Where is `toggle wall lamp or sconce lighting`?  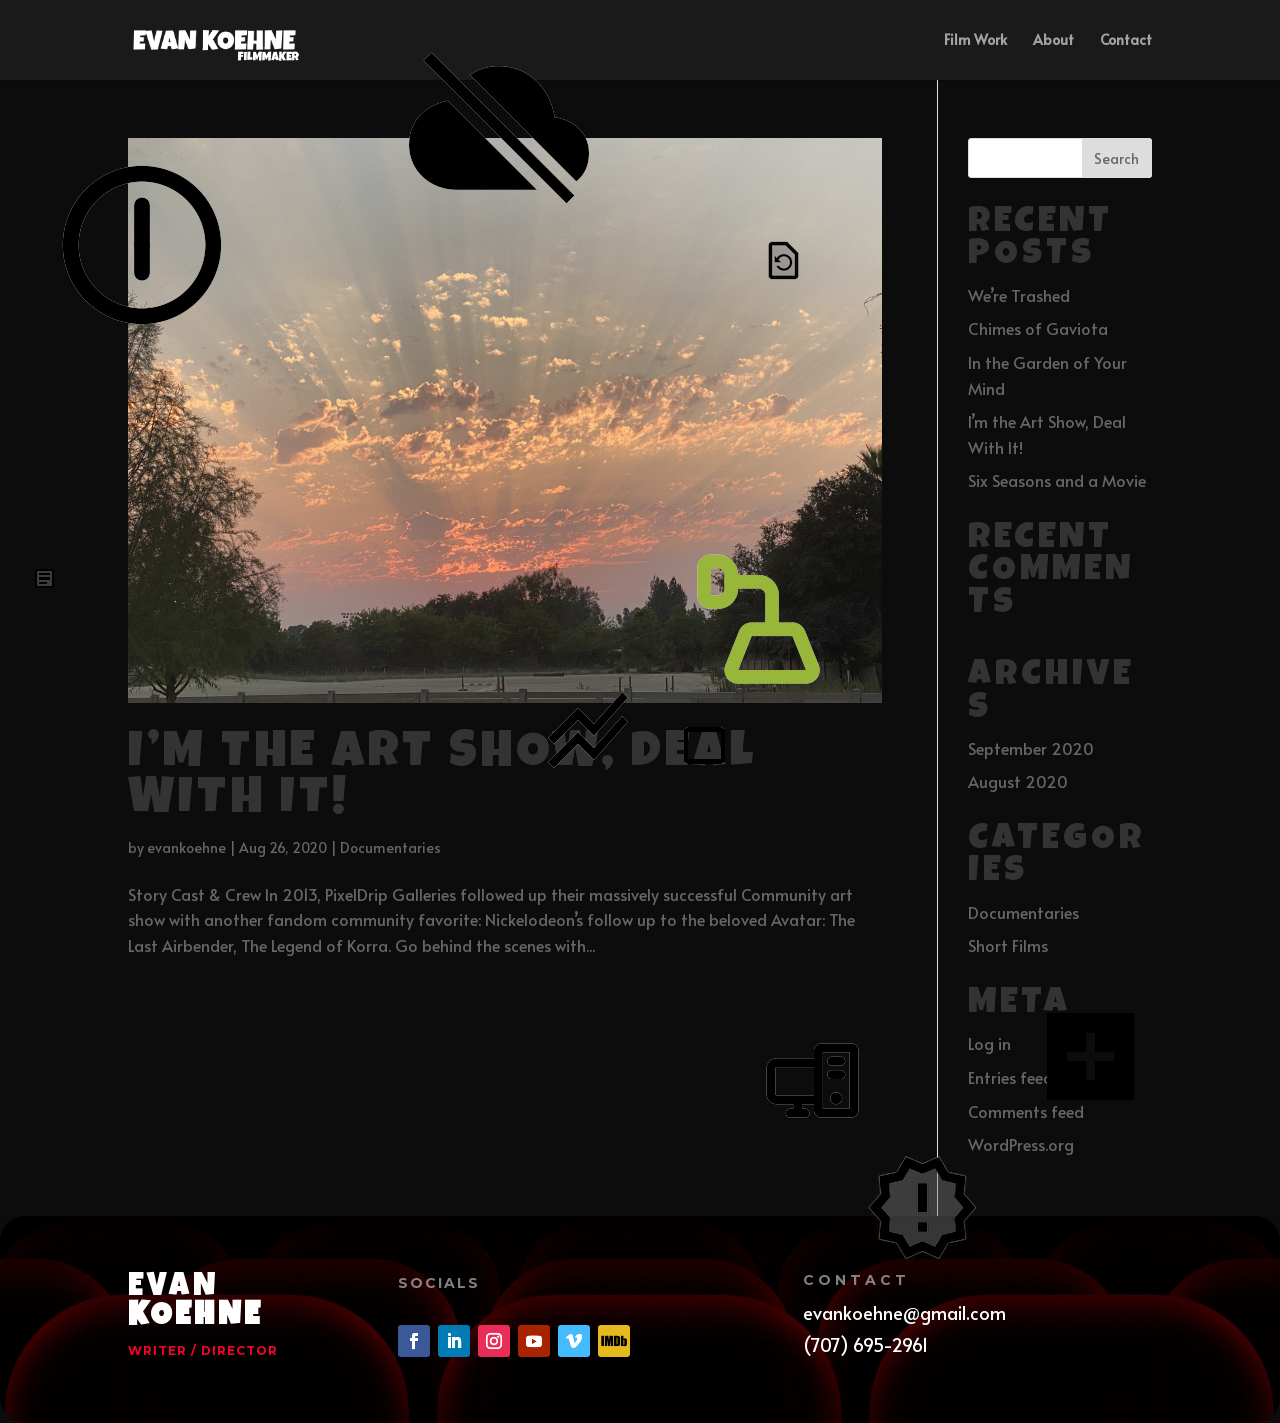
toggle wall lamp or sconce lighting is located at coordinates (758, 622).